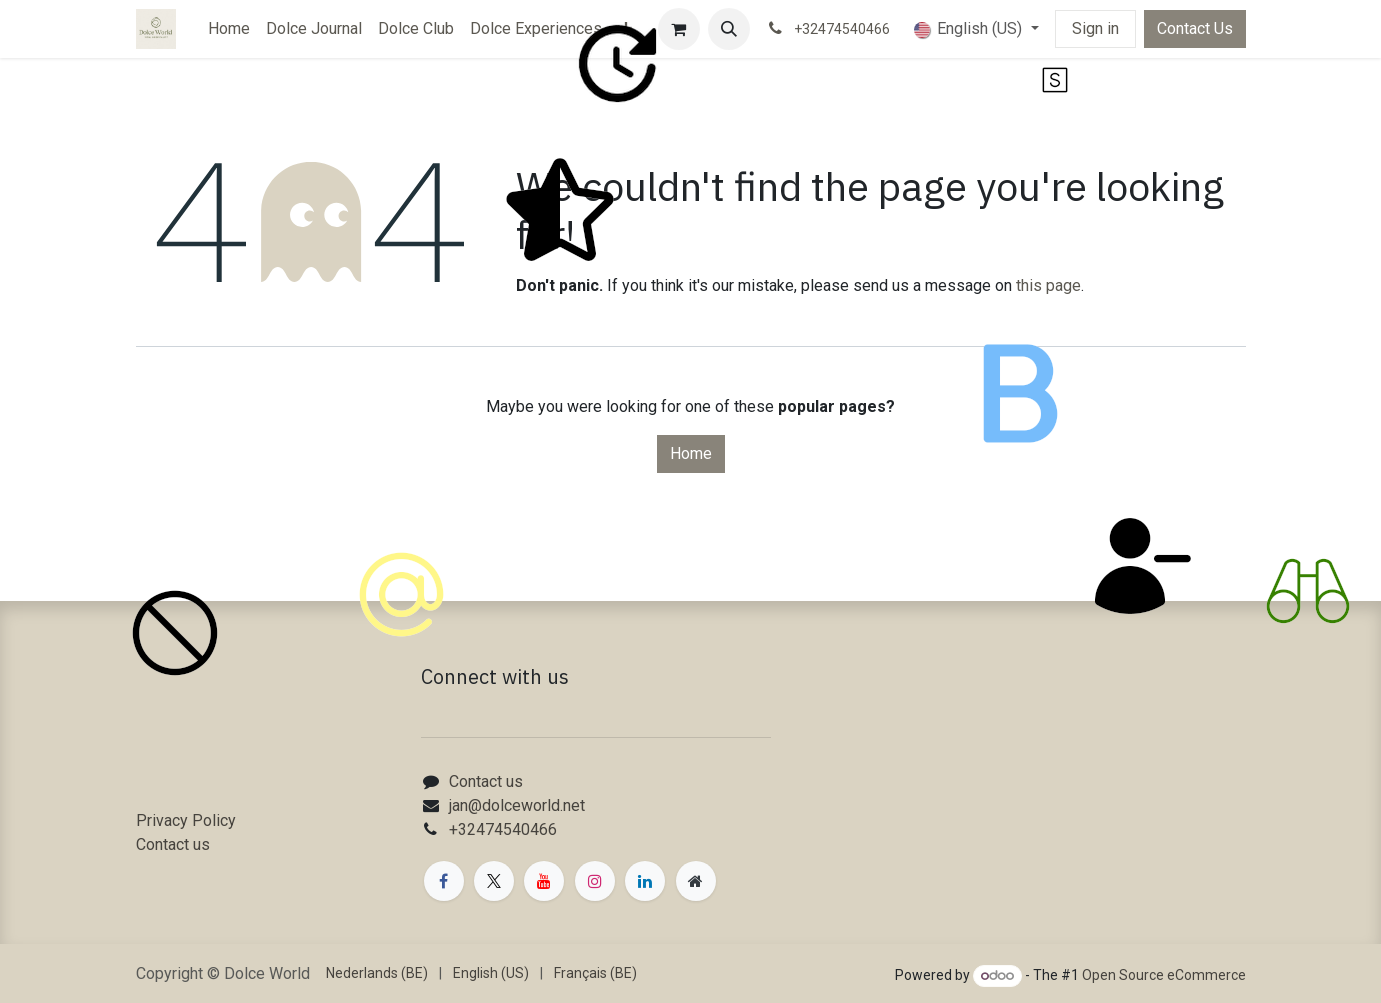 This screenshot has height=1003, width=1381. What do you see at coordinates (617, 63) in the screenshot?
I see `check for updates` at bounding box center [617, 63].